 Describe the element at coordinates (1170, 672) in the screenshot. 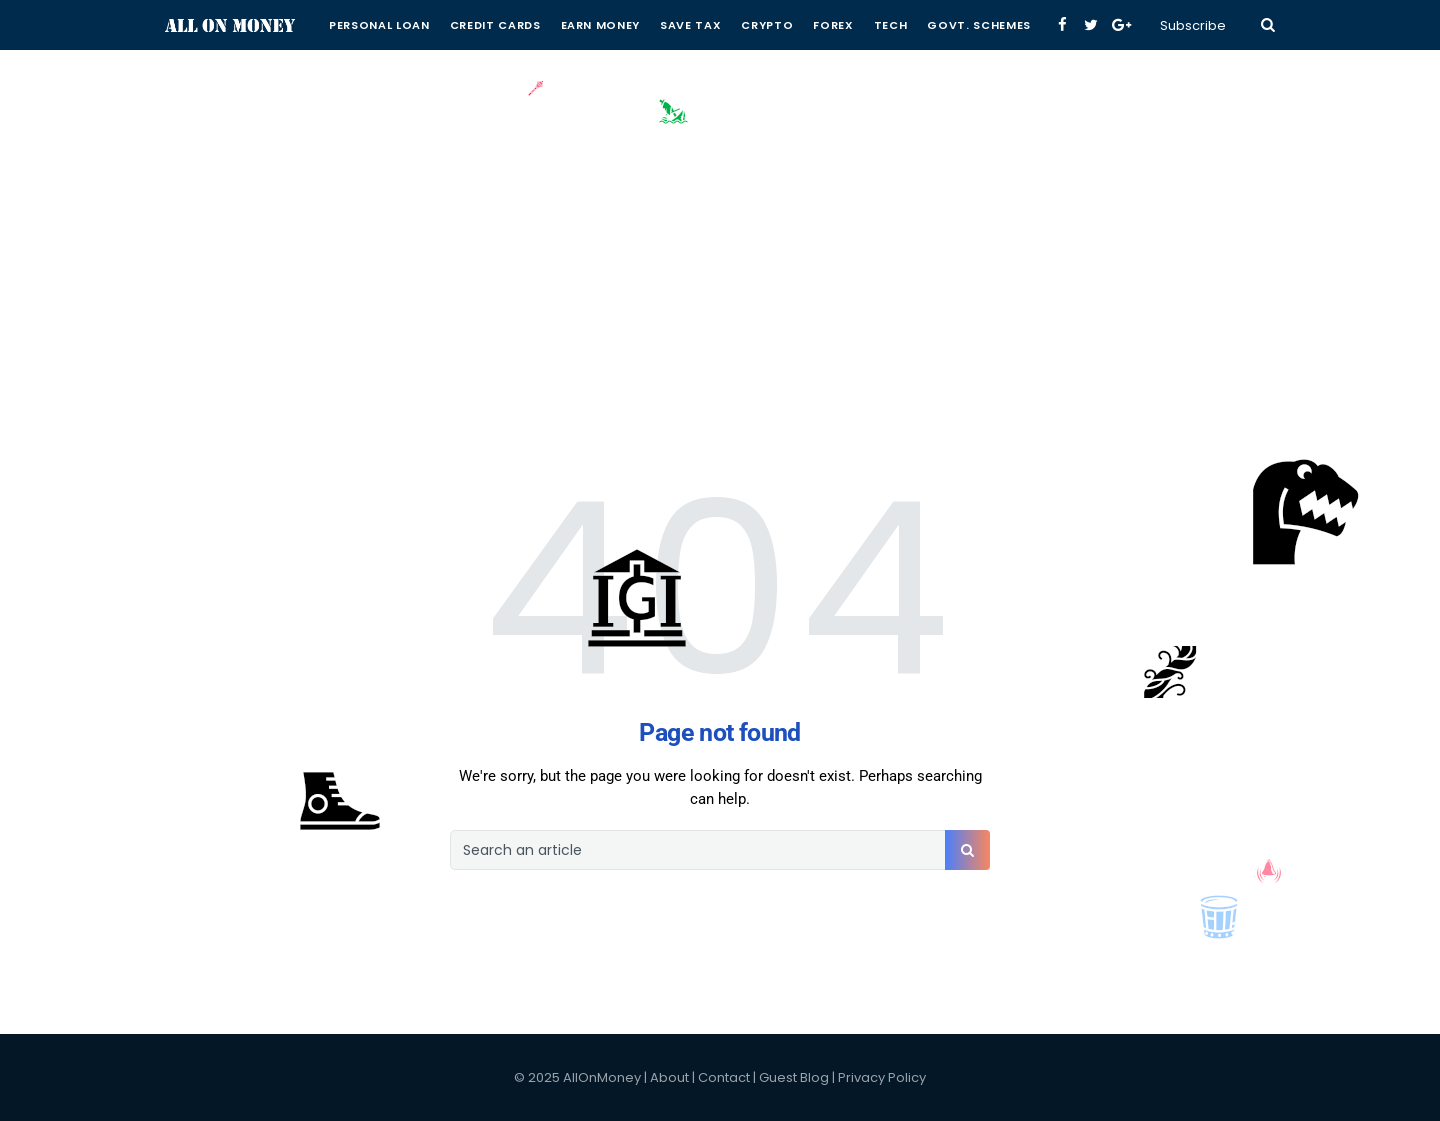

I see `decorative plant or nature-themed game element` at that location.